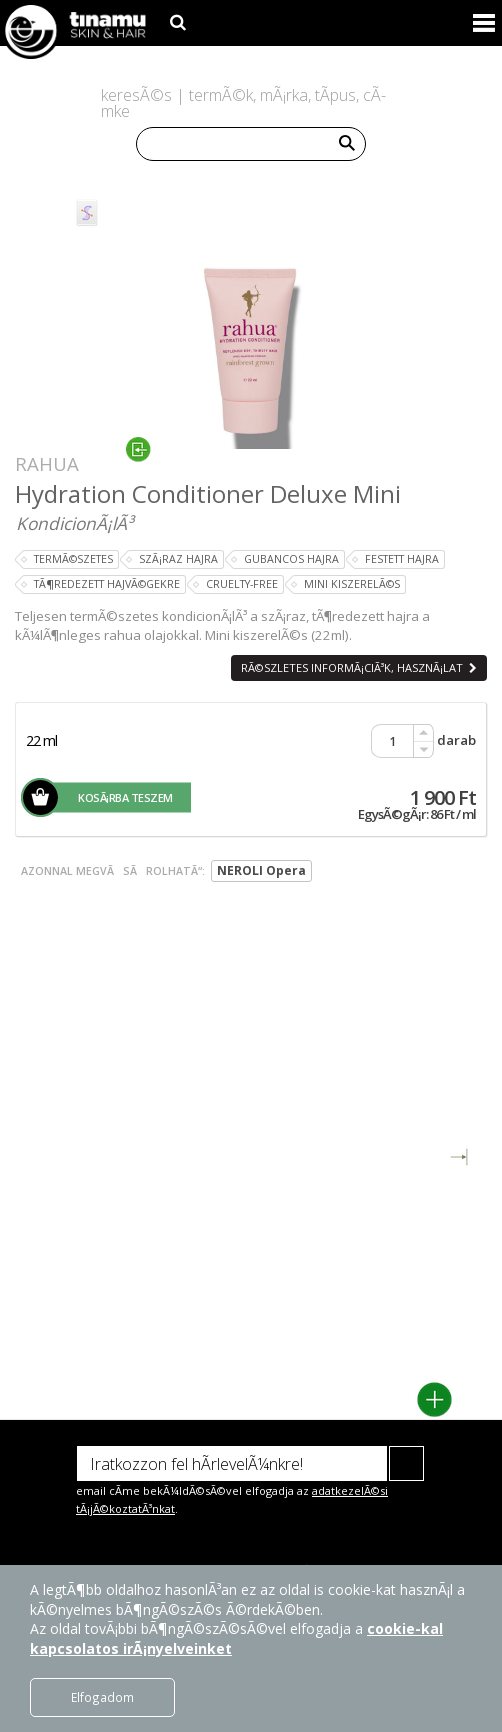  I want to click on add a new item to a list, so click(434, 1399).